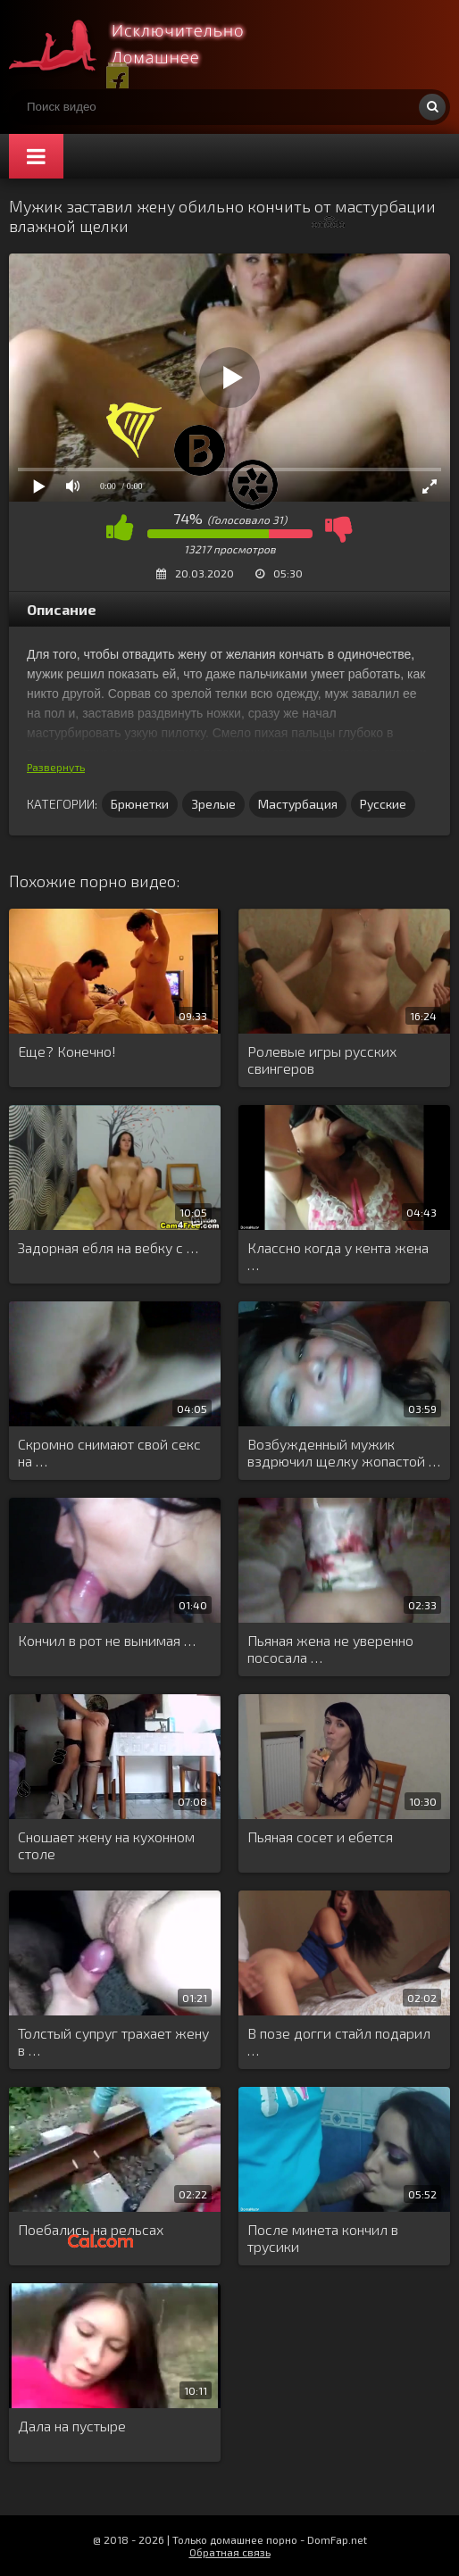 This screenshot has width=459, height=2576. I want to click on brevo email marketing platform logo, so click(199, 450).